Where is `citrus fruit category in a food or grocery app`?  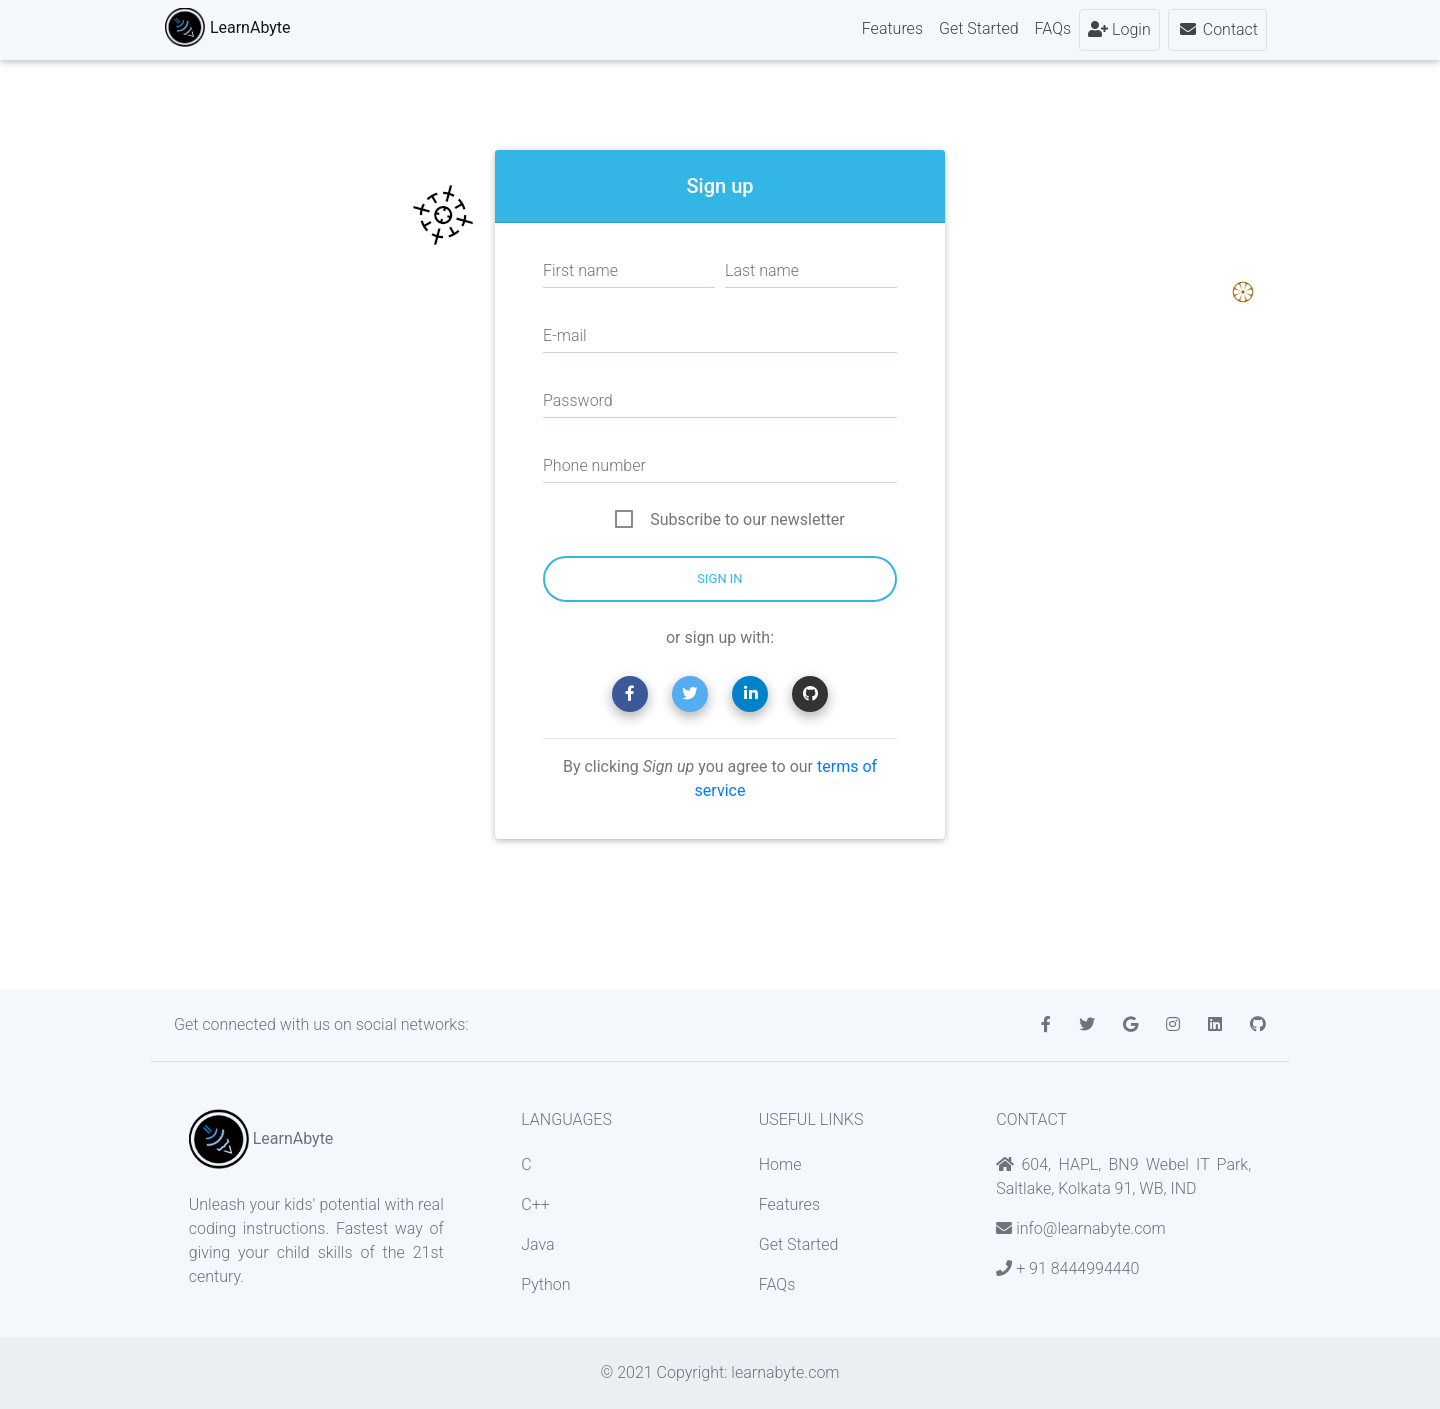
citrus fruit category in a food or grocery app is located at coordinates (1243, 292).